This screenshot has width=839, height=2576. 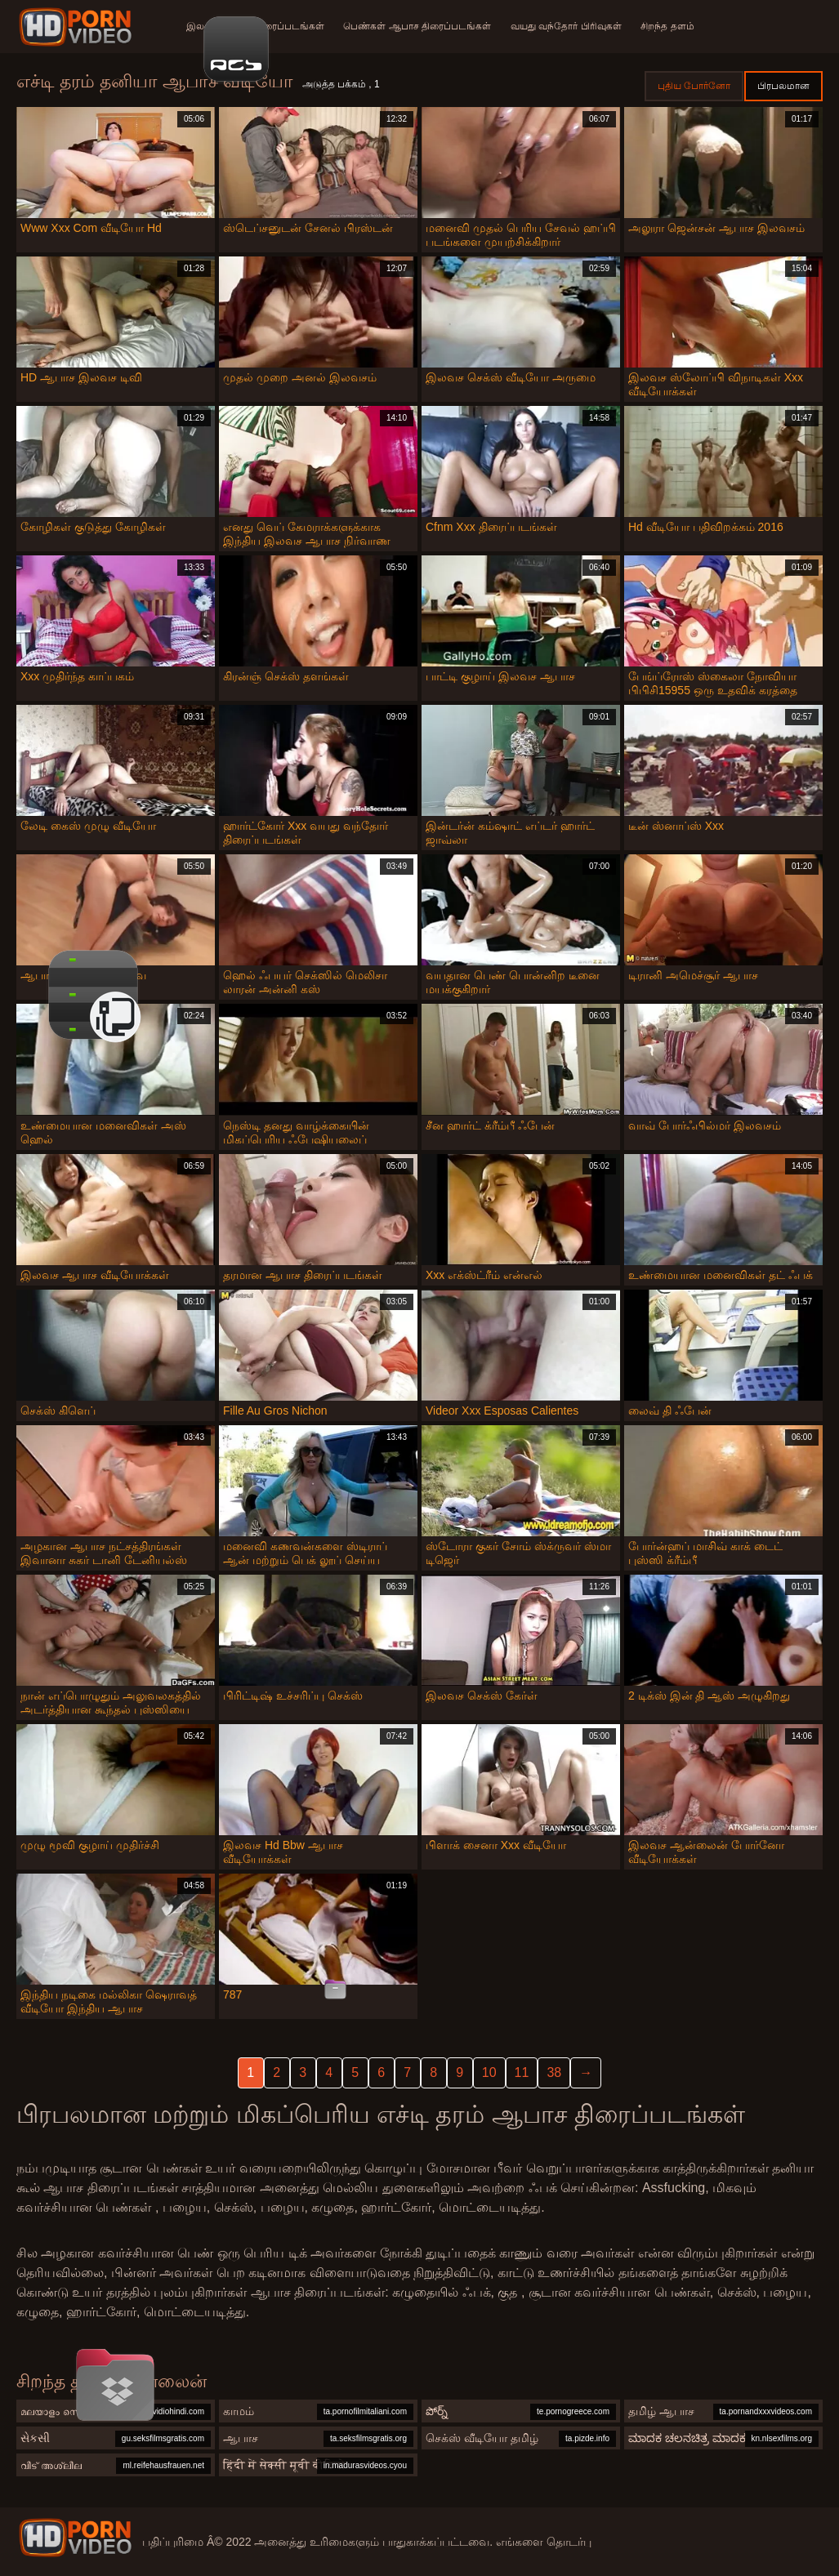 What do you see at coordinates (335, 1989) in the screenshot?
I see `open the nautilus file manager` at bounding box center [335, 1989].